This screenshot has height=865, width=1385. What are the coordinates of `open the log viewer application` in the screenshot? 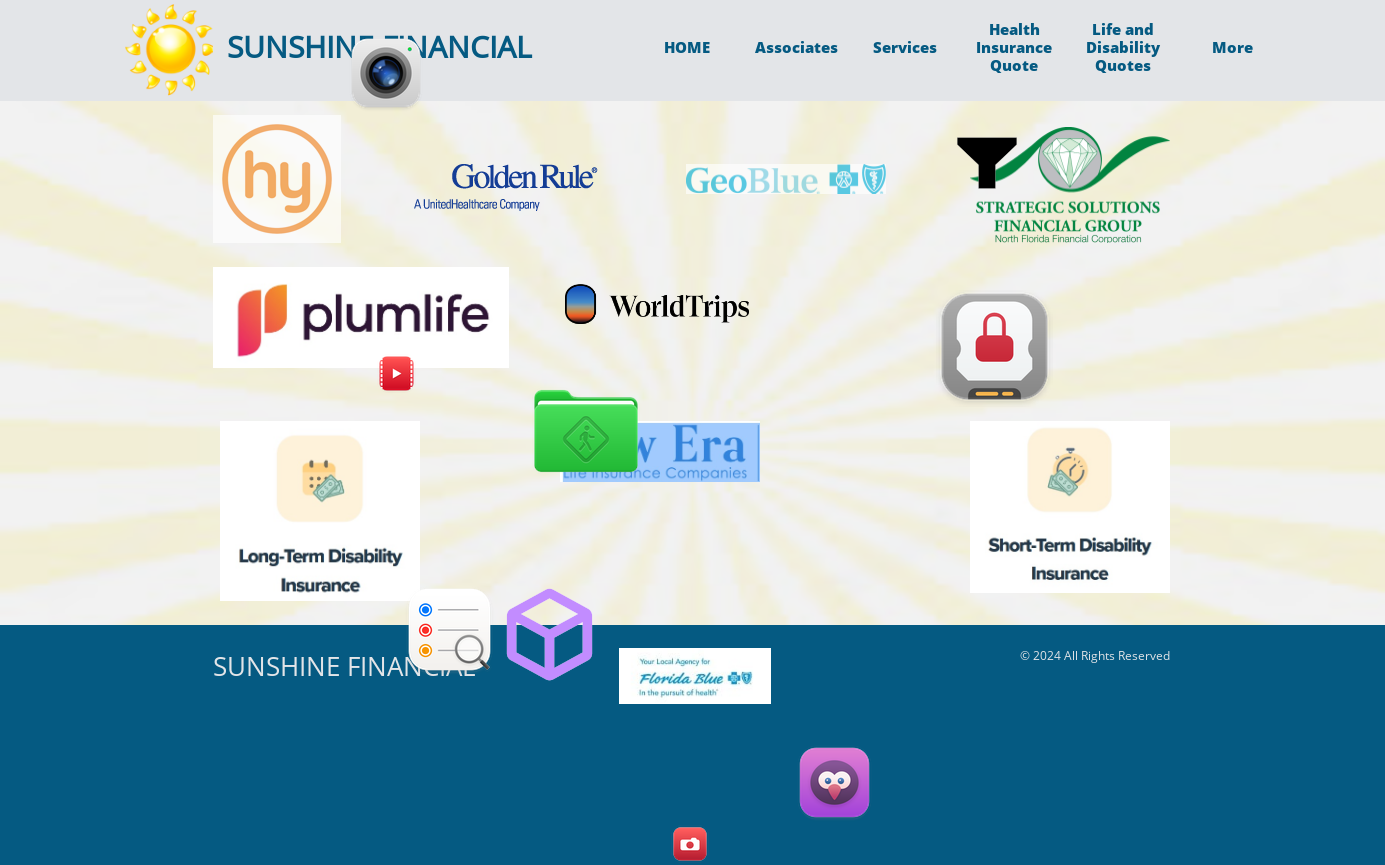 It's located at (449, 629).